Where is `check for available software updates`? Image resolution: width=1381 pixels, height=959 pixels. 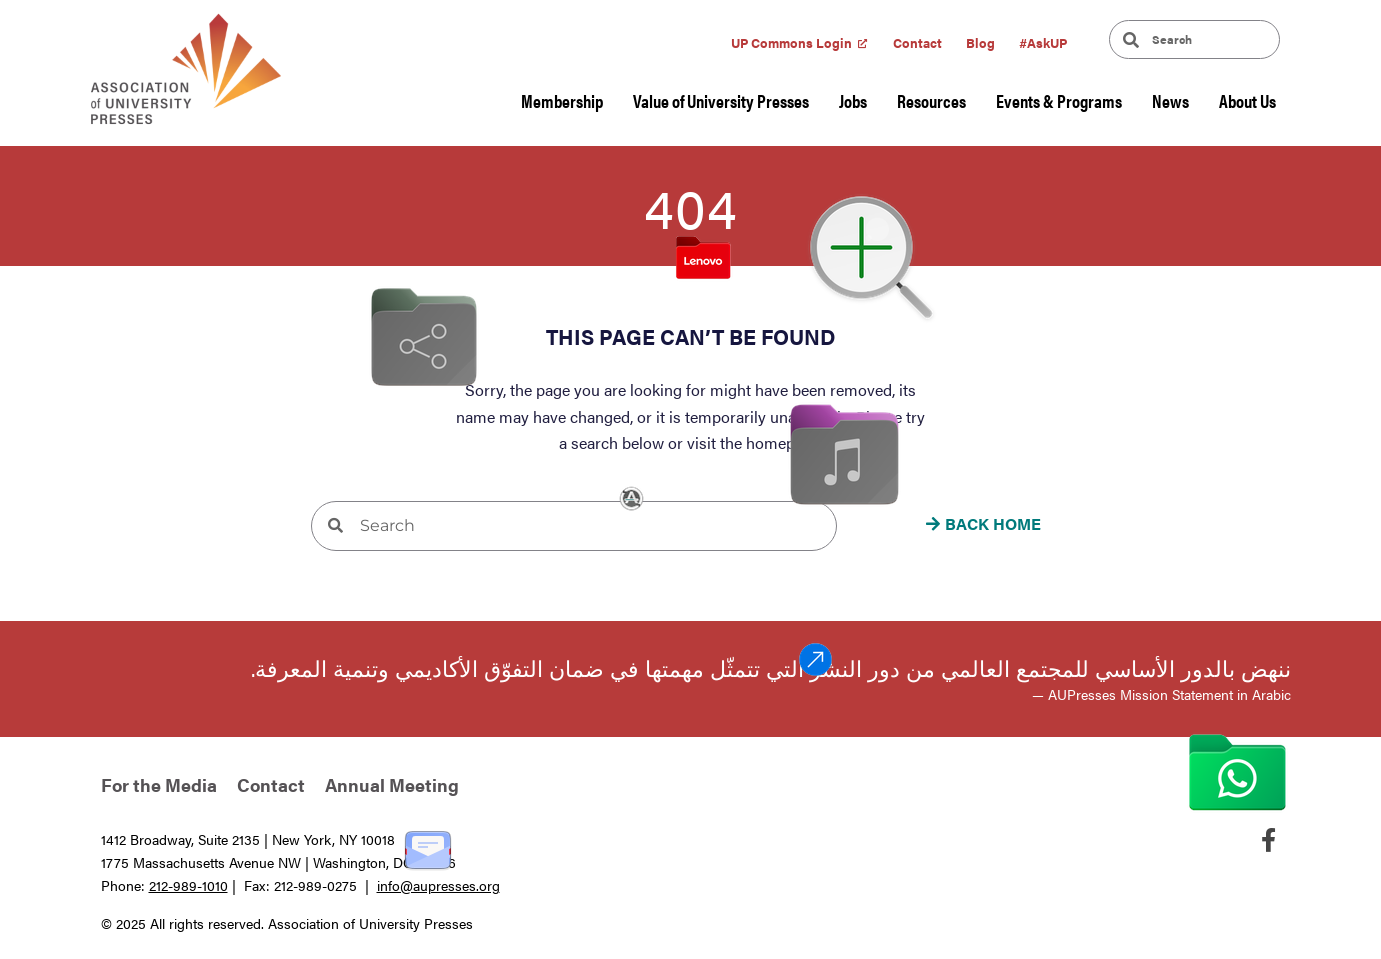 check for available software updates is located at coordinates (631, 498).